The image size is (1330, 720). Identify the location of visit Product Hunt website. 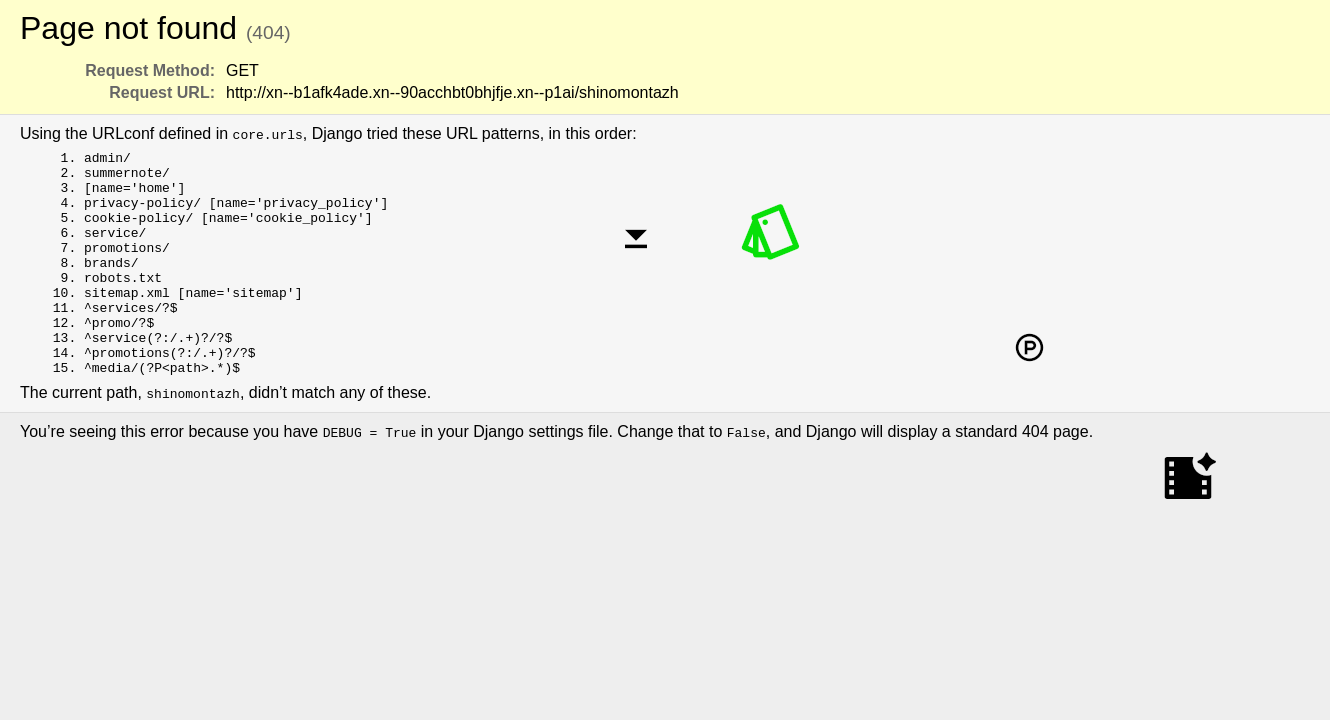
(1029, 347).